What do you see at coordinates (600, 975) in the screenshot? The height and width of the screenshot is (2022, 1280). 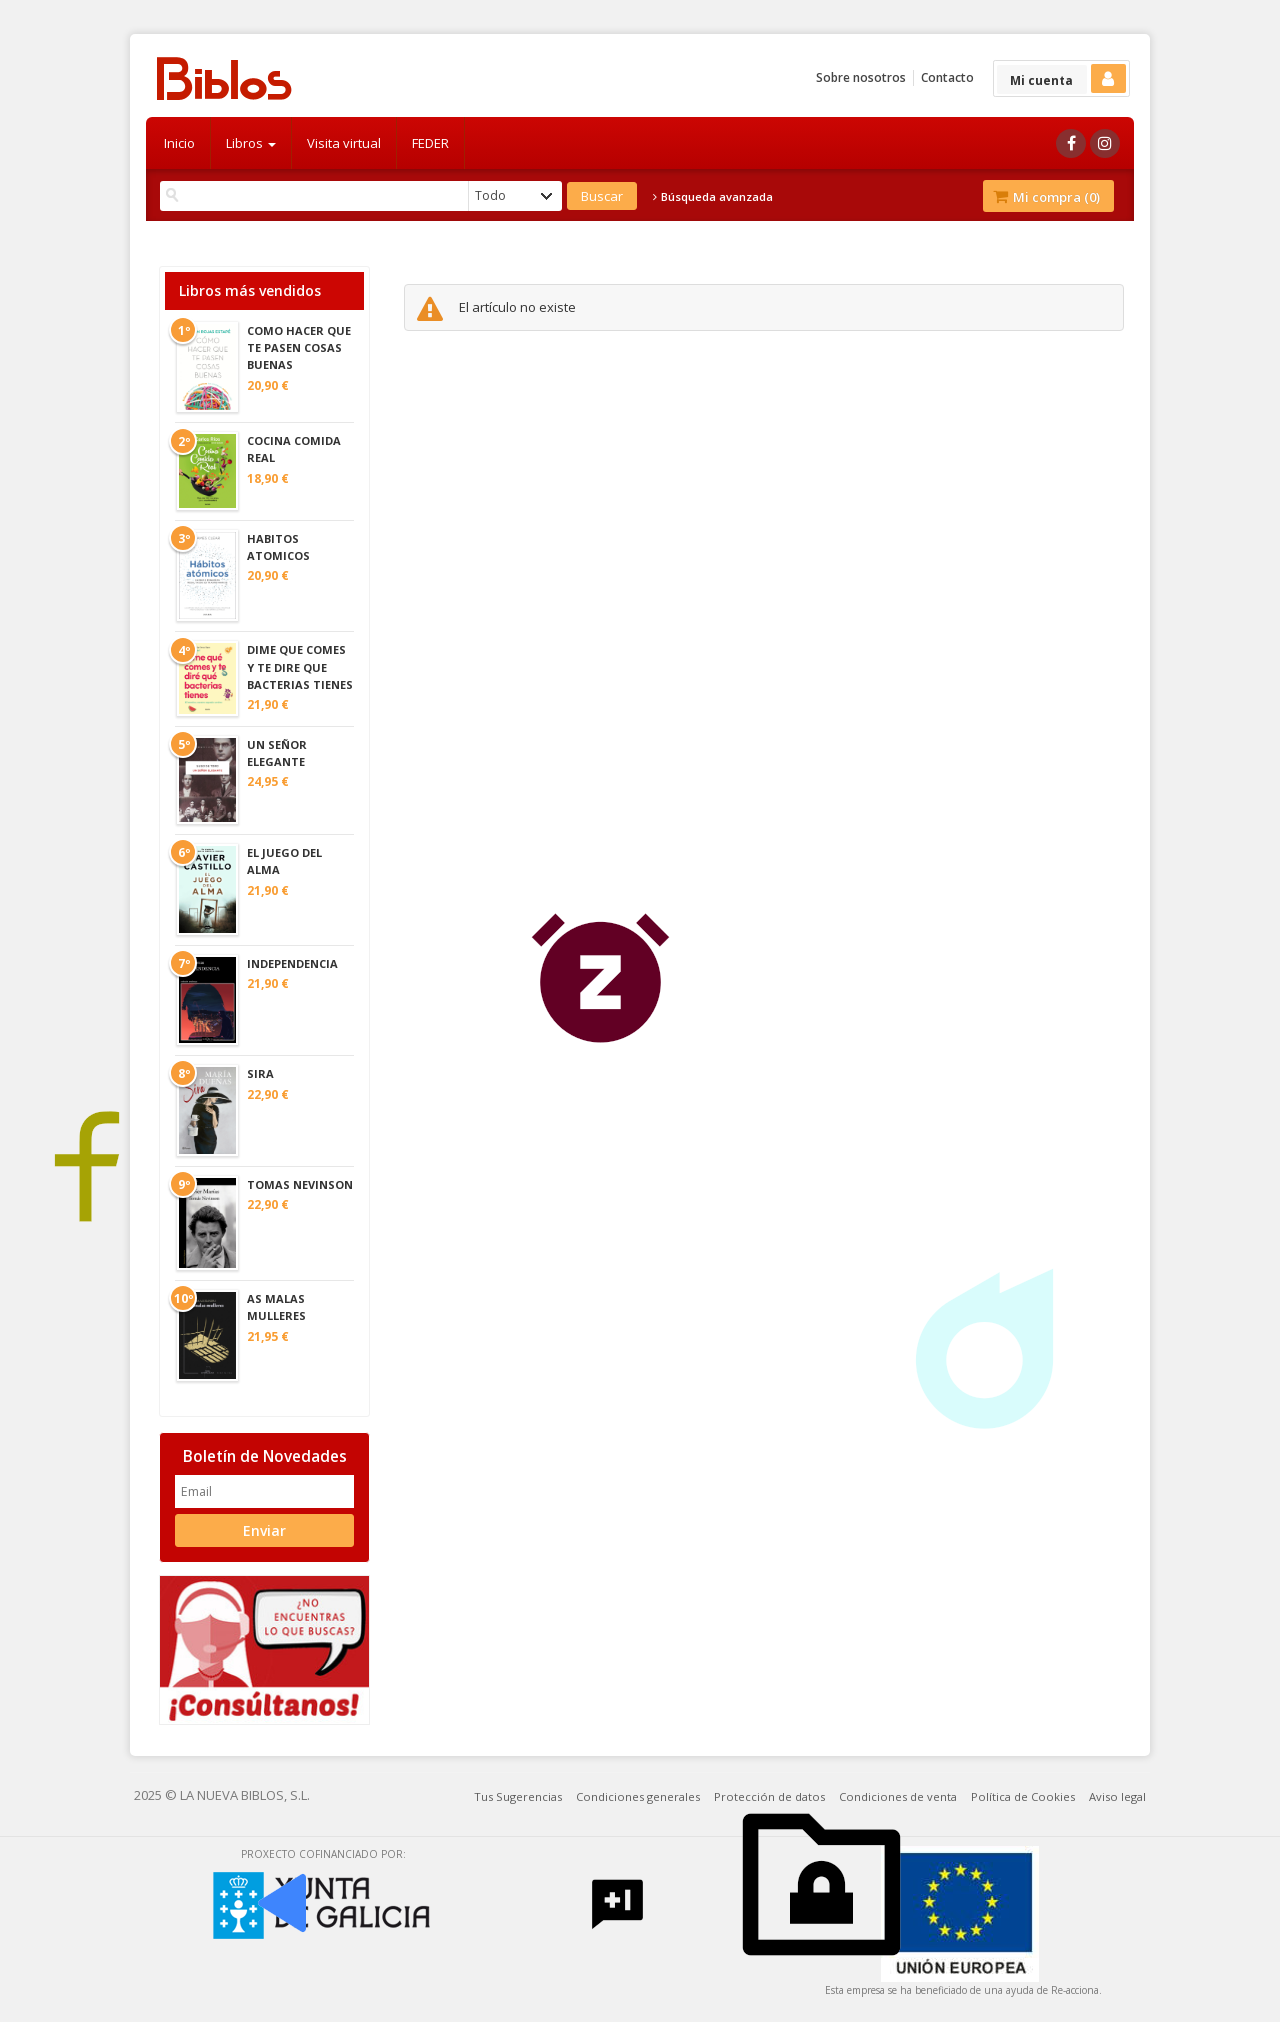 I see `snooze an active alarm` at bounding box center [600, 975].